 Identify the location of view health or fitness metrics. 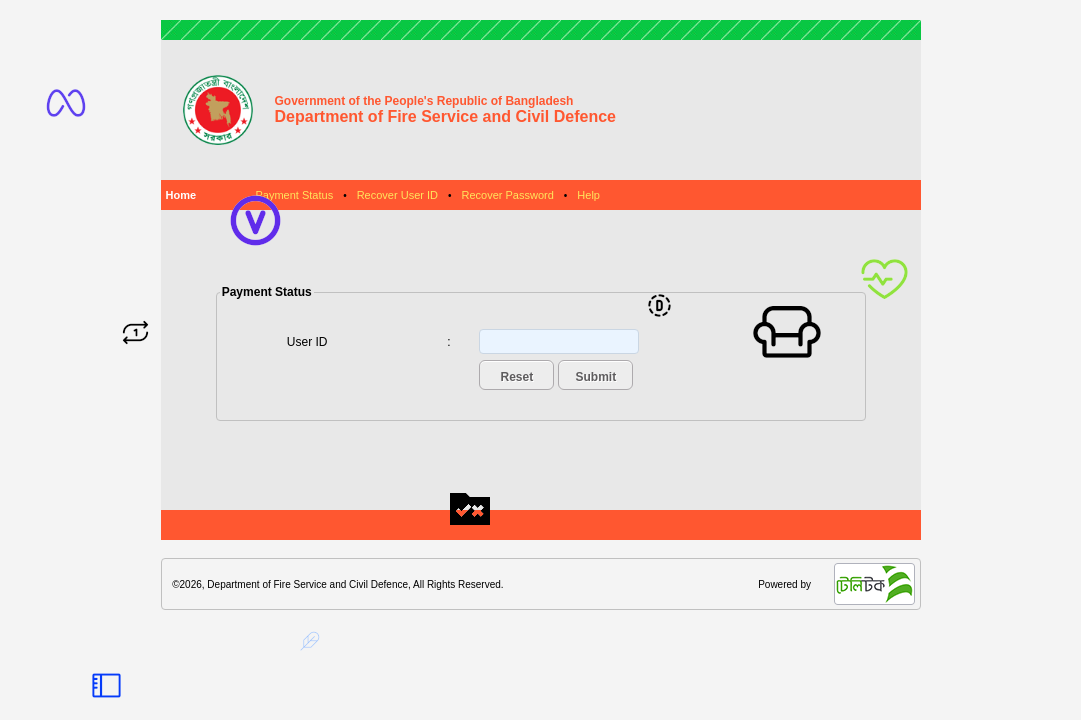
(884, 277).